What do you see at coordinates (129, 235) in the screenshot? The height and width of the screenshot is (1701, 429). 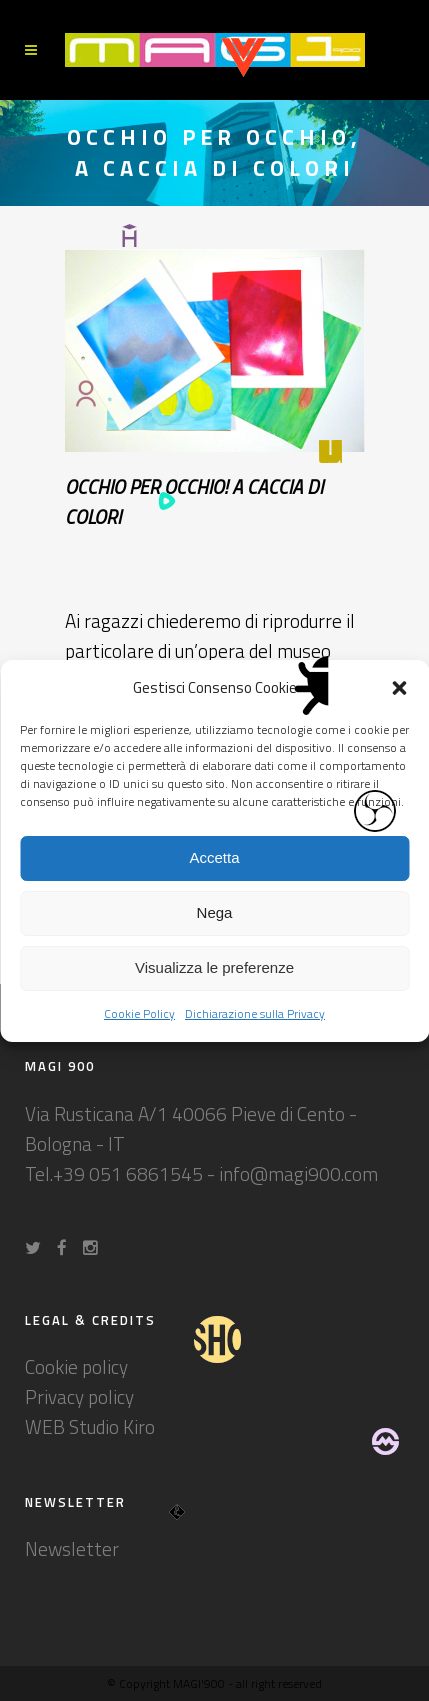 I see `visit the Hexlet learning platform` at bounding box center [129, 235].